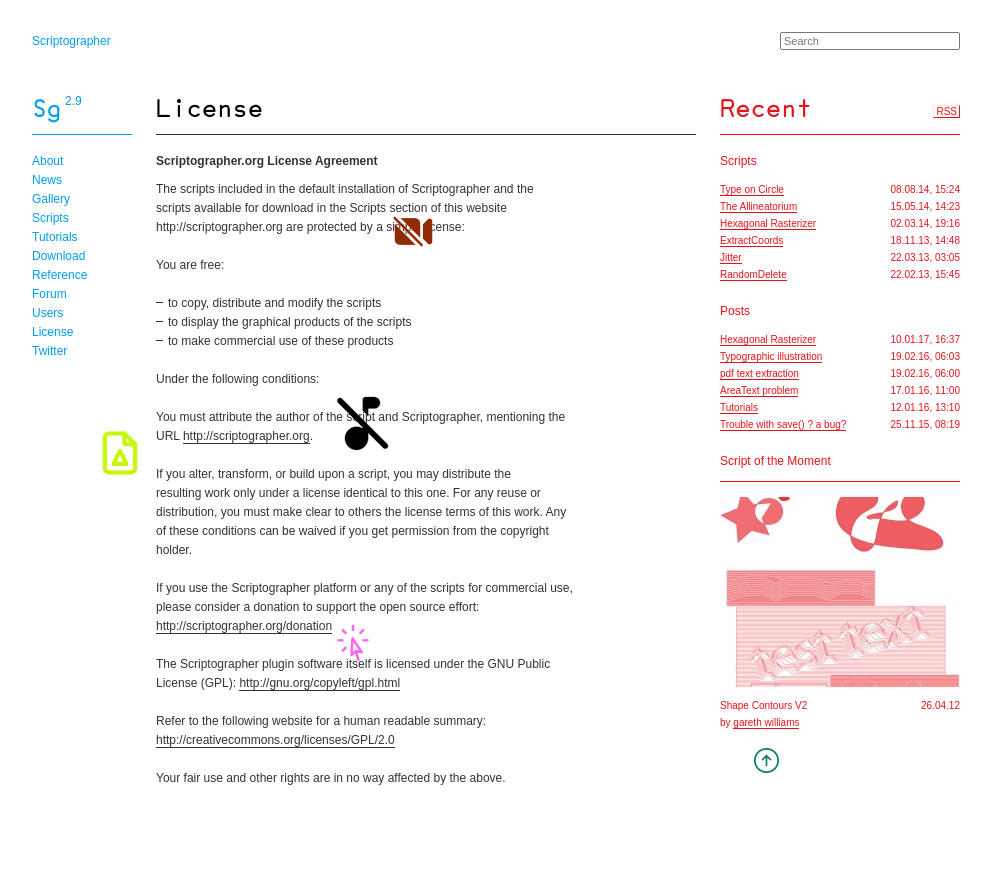 The height and width of the screenshot is (872, 992). What do you see at coordinates (766, 760) in the screenshot?
I see `scroll to top of page` at bounding box center [766, 760].